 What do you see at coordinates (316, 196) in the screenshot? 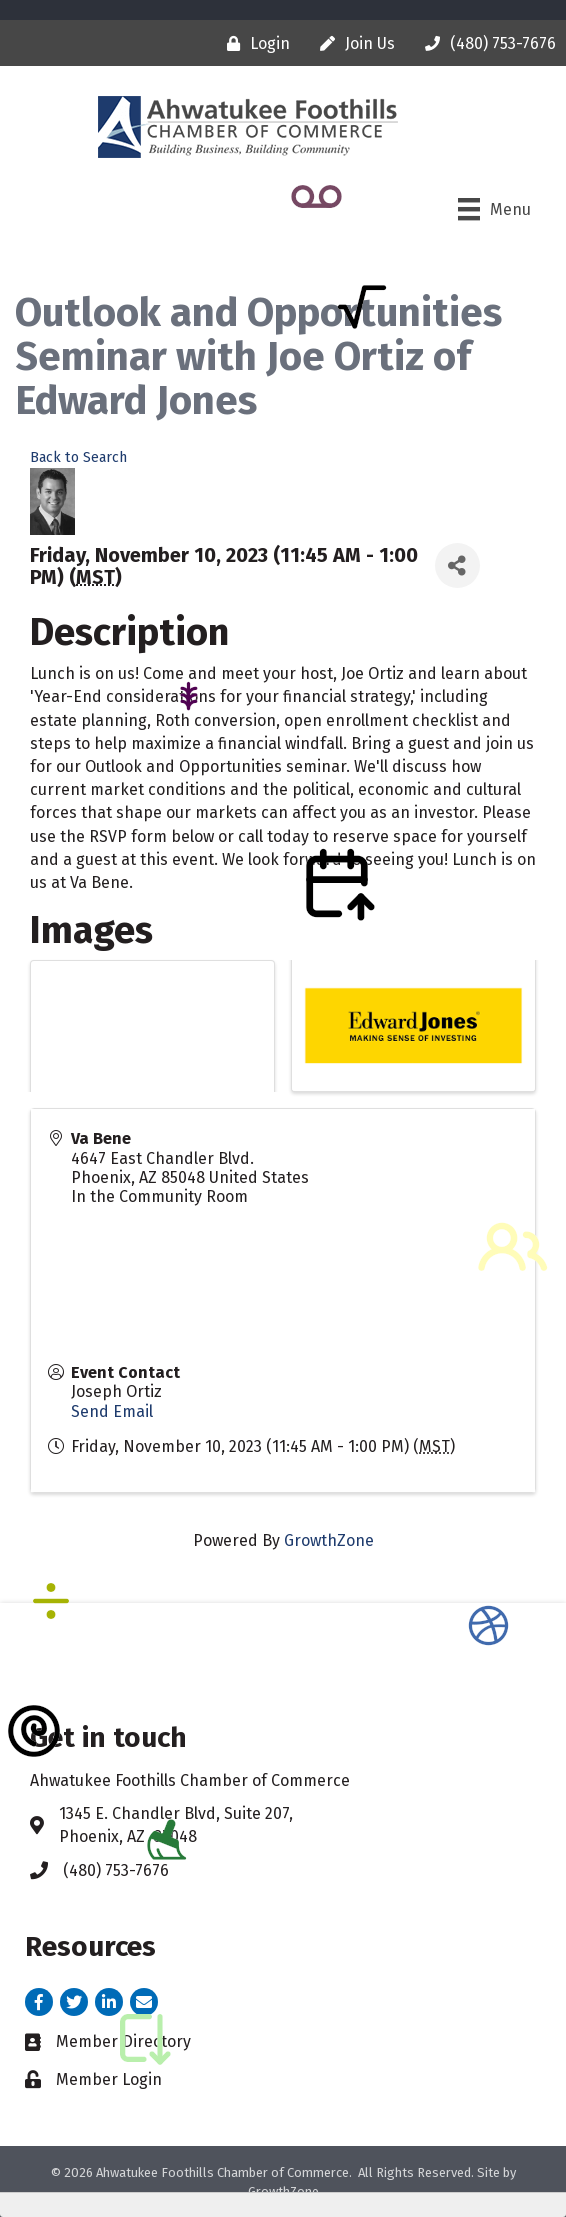
I see `access voicemail messages` at bounding box center [316, 196].